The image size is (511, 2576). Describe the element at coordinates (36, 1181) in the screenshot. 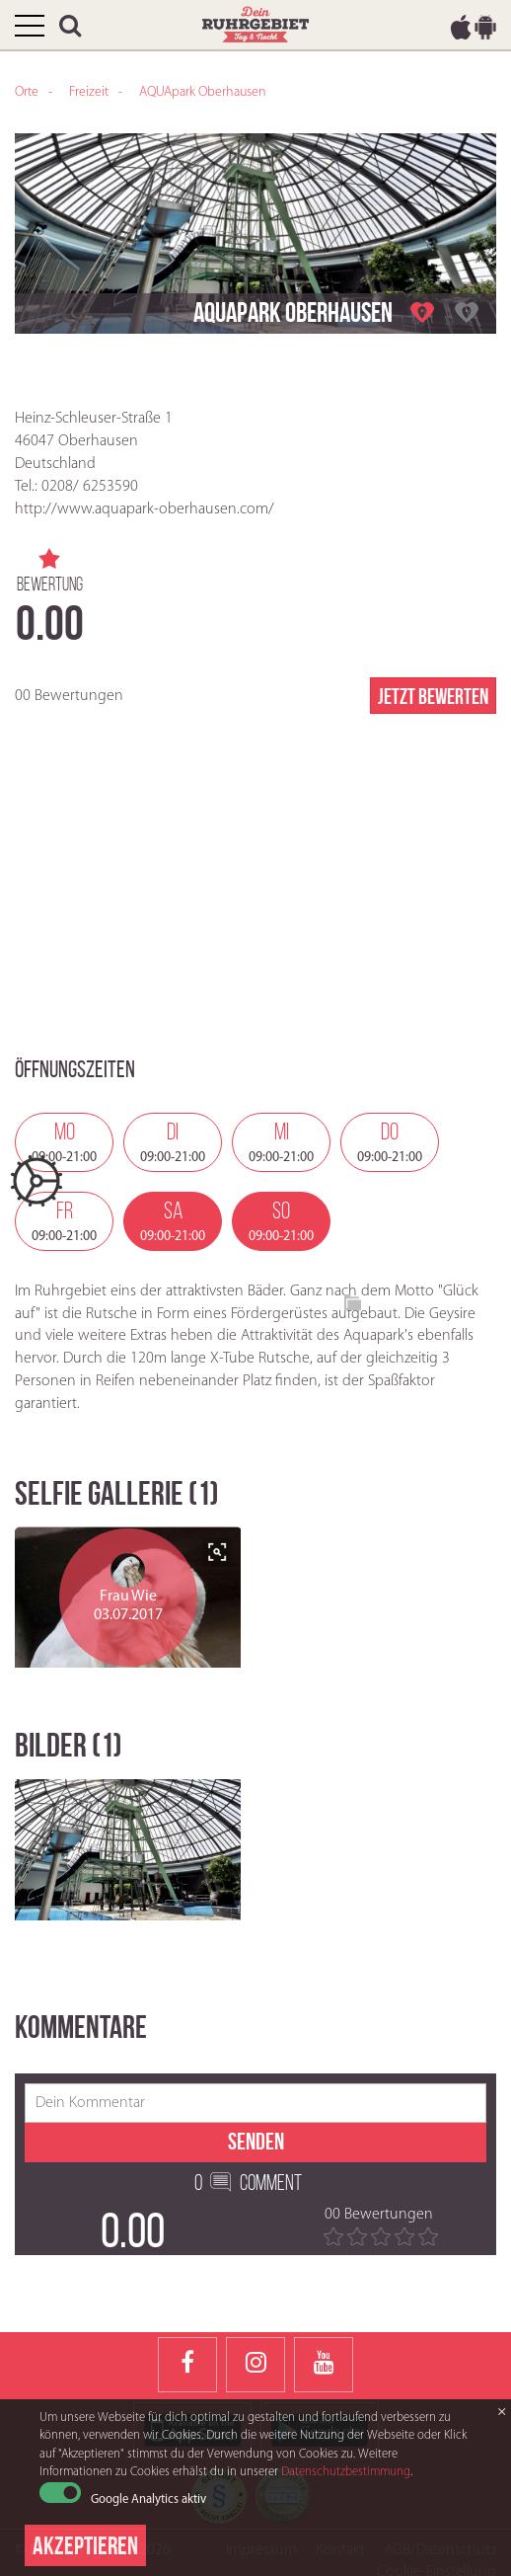

I see `access system settings and preferences` at that location.